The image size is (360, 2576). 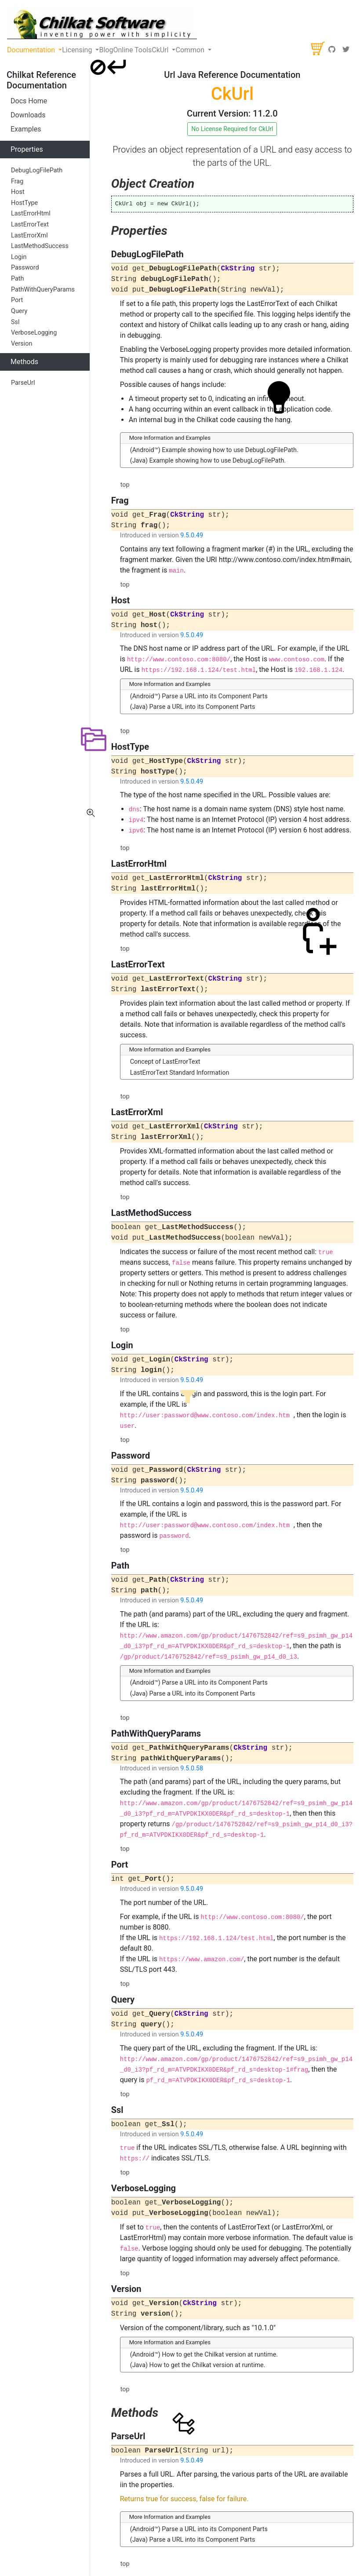 What do you see at coordinates (184, 2424) in the screenshot?
I see `indicates a class definition in code` at bounding box center [184, 2424].